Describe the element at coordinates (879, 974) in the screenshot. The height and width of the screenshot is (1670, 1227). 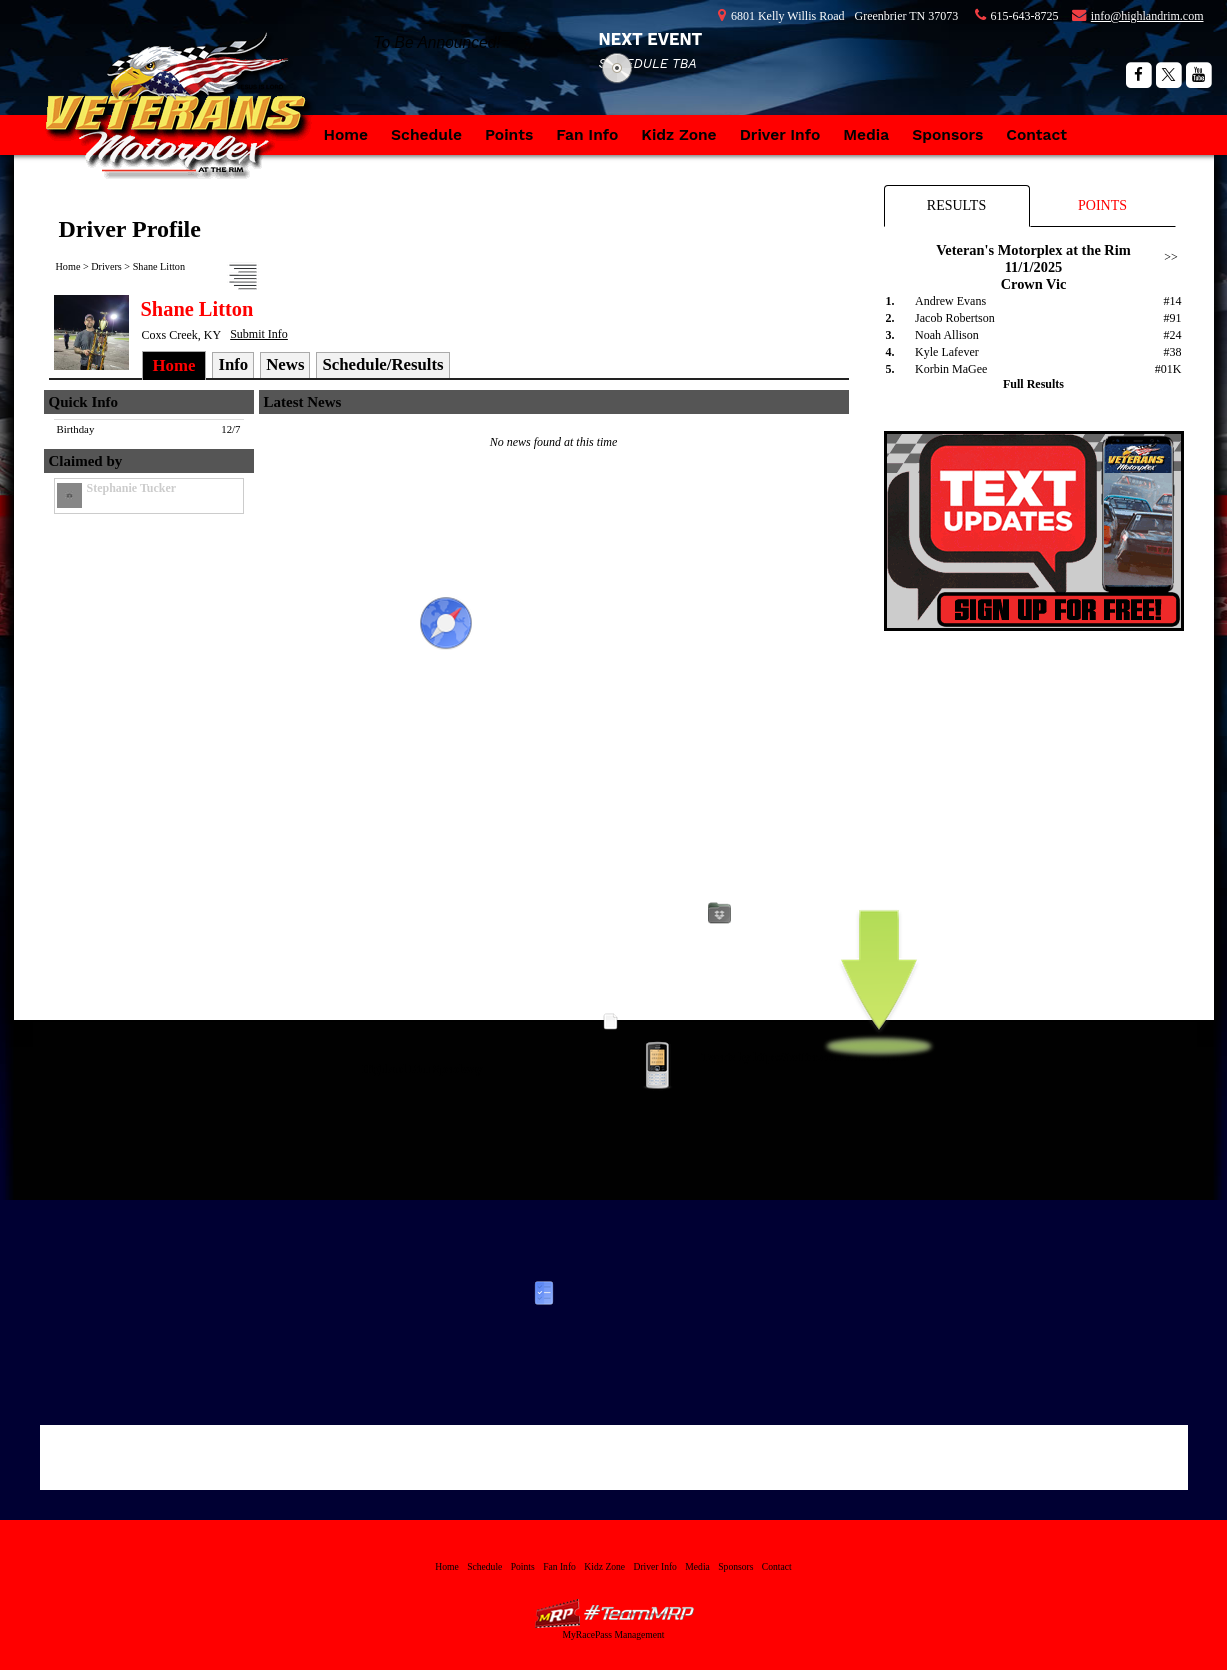
I see `save file to disk` at that location.